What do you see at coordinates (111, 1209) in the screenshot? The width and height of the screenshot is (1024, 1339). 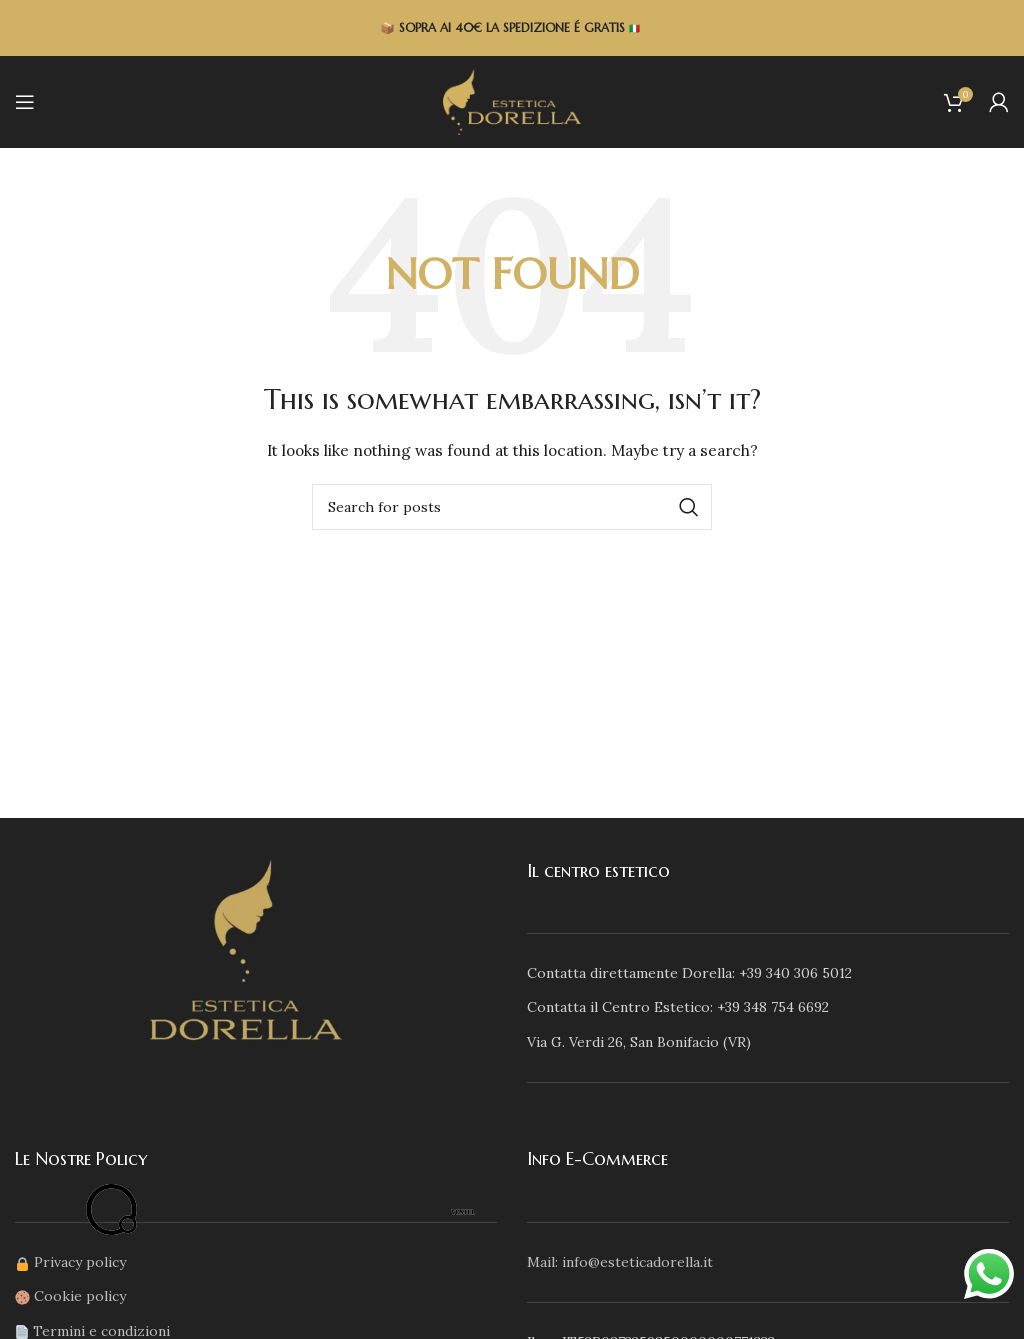 I see `oxygen brand logo` at bounding box center [111, 1209].